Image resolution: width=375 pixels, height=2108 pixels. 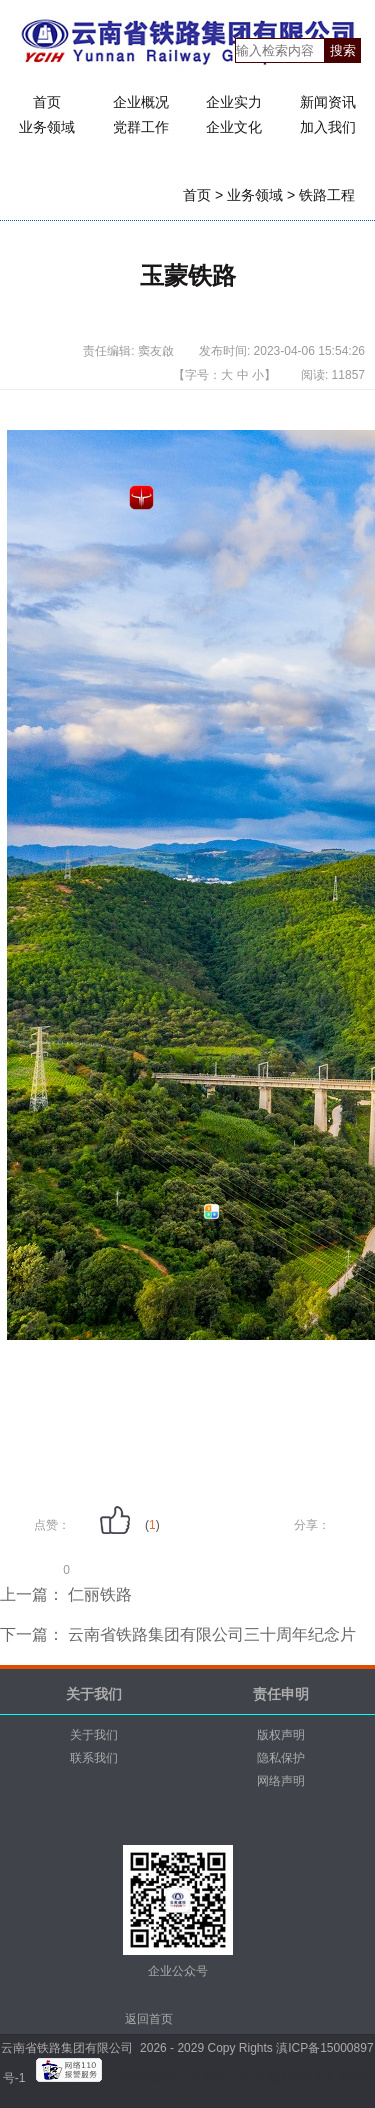 What do you see at coordinates (211, 1211) in the screenshot?
I see `launch the 2048 puzzle game` at bounding box center [211, 1211].